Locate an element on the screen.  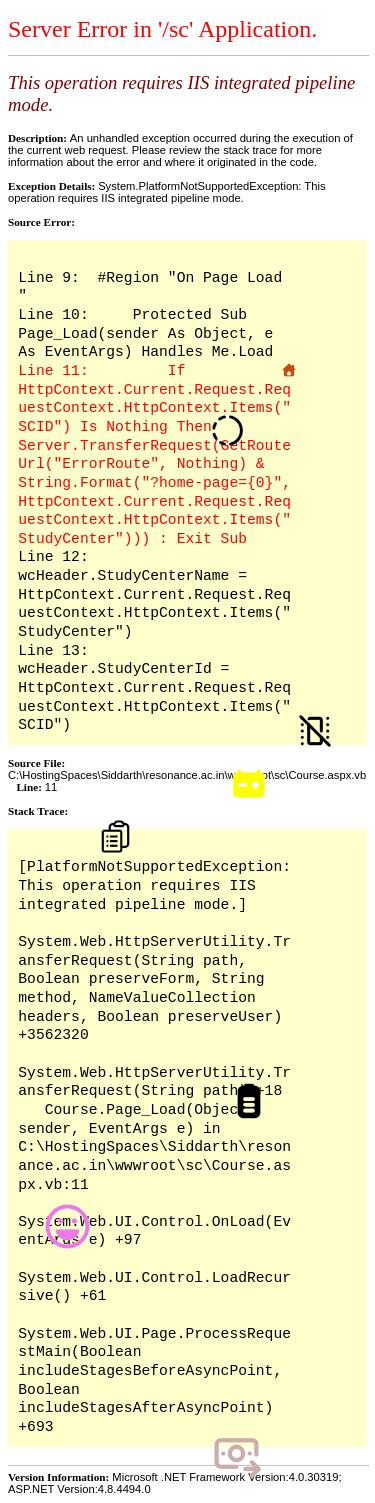
view clipboard with document list is located at coordinates (115, 836).